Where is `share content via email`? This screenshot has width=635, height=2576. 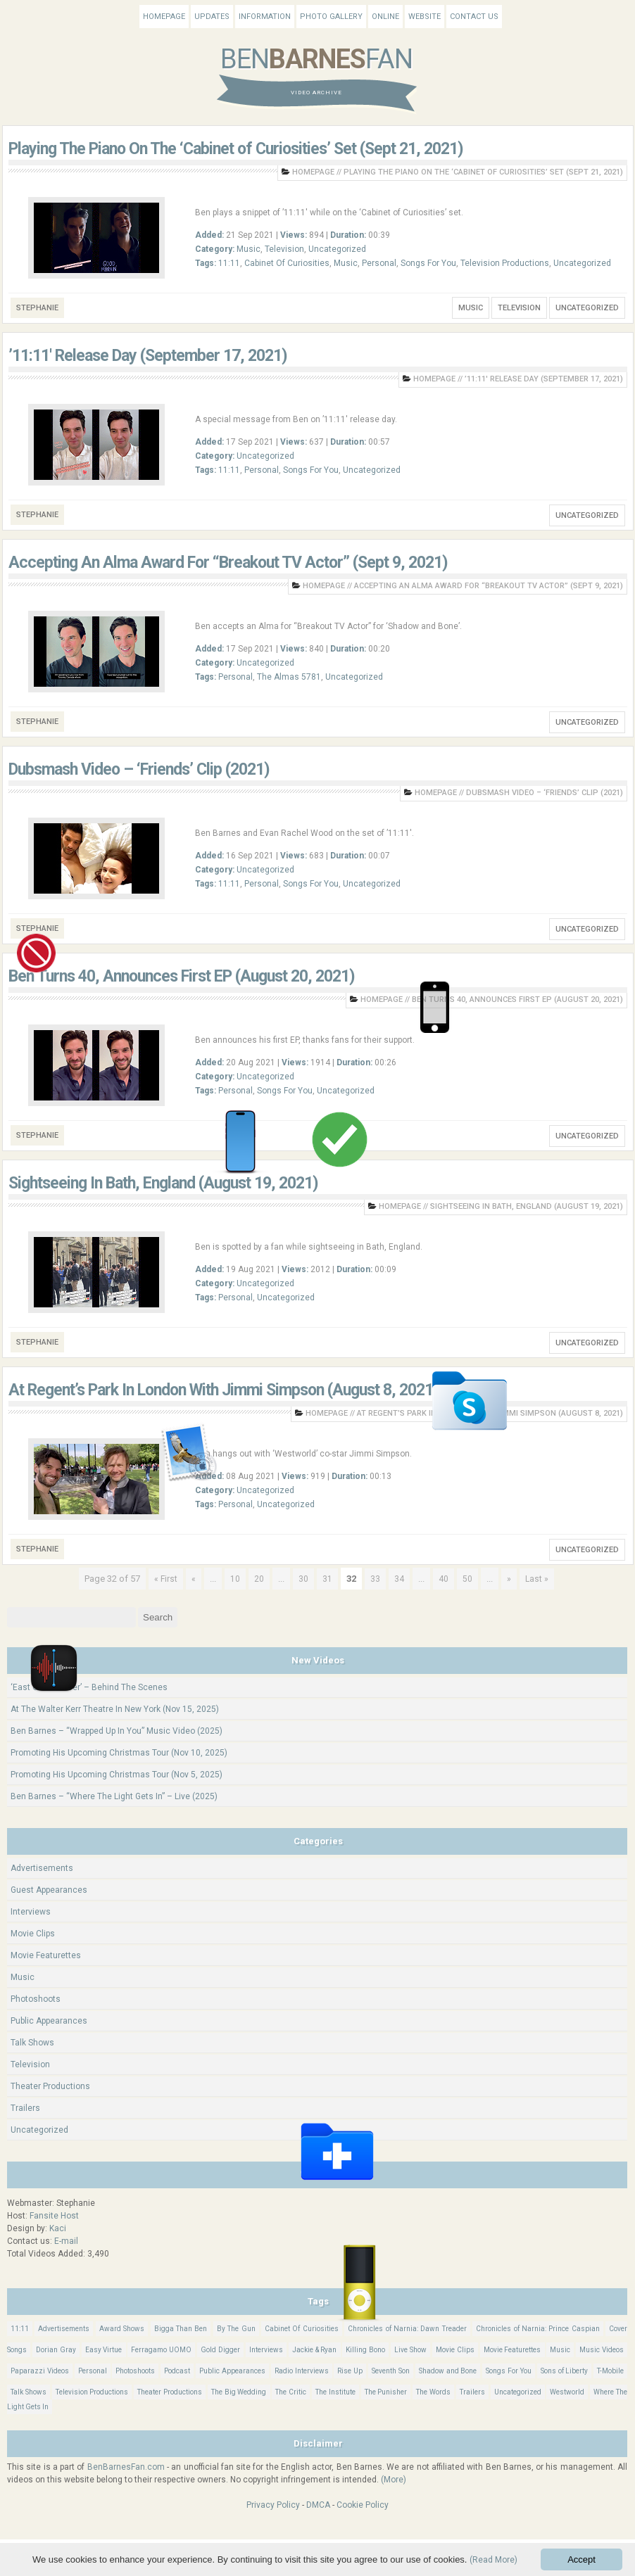
share content via email is located at coordinates (187, 1451).